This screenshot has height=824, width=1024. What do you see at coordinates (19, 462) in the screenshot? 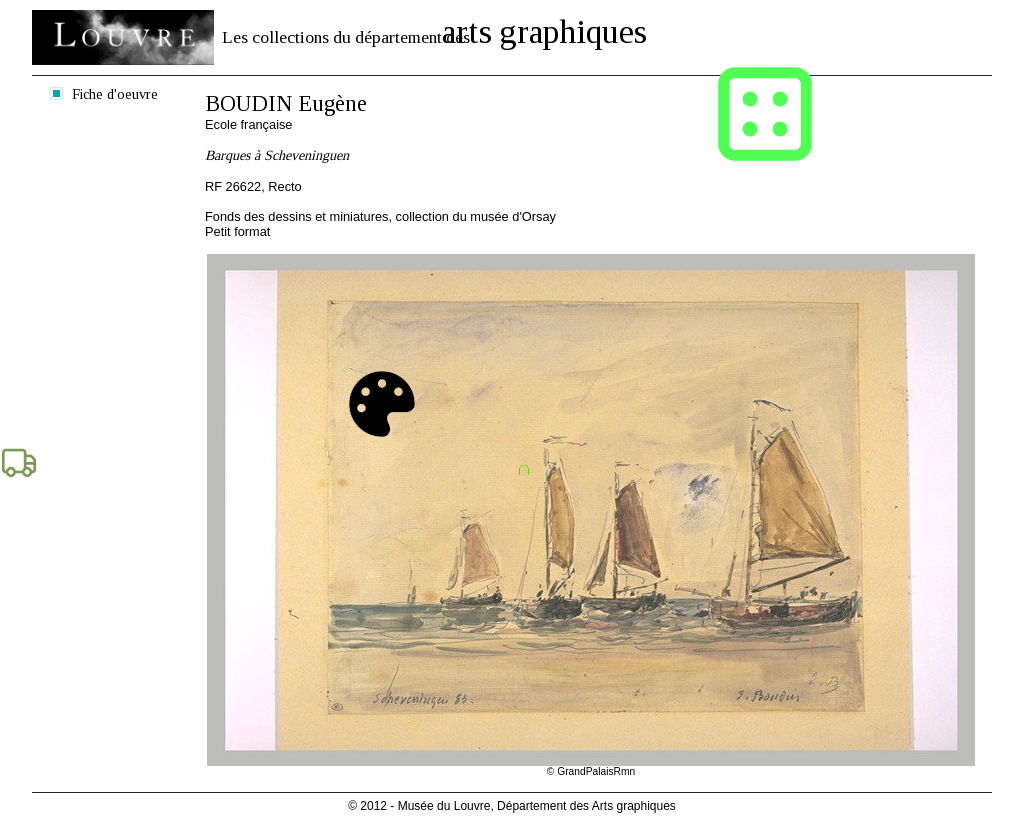
I see `track your delivery or shipment` at bounding box center [19, 462].